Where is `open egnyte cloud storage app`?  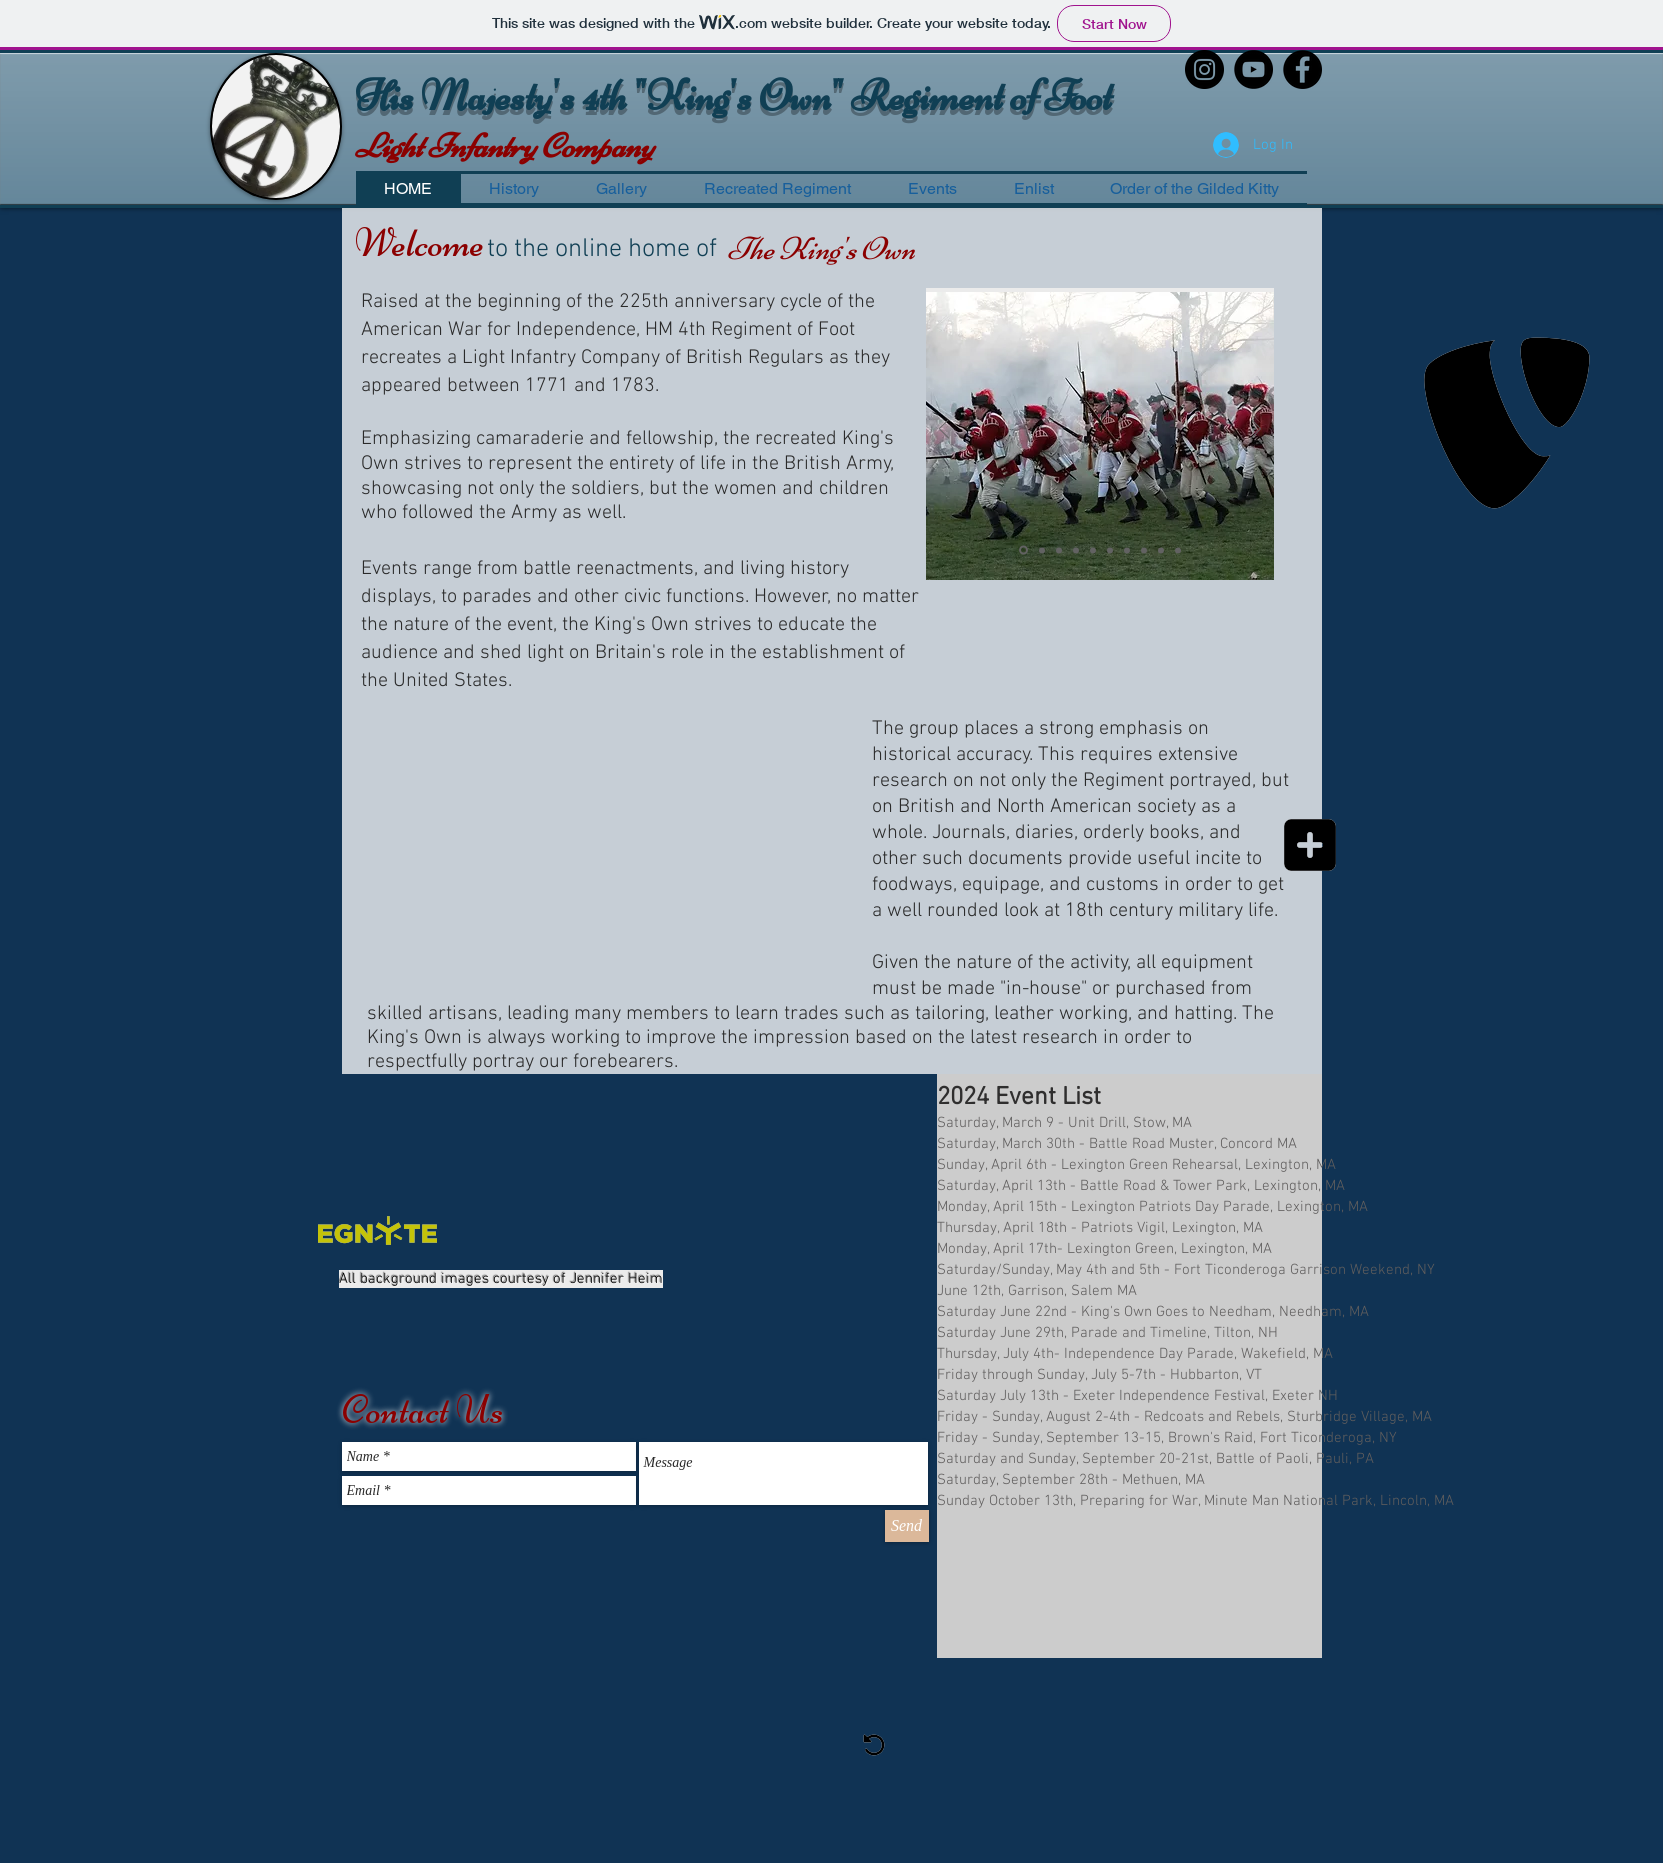
open egnyte cloud storage app is located at coordinates (377, 1230).